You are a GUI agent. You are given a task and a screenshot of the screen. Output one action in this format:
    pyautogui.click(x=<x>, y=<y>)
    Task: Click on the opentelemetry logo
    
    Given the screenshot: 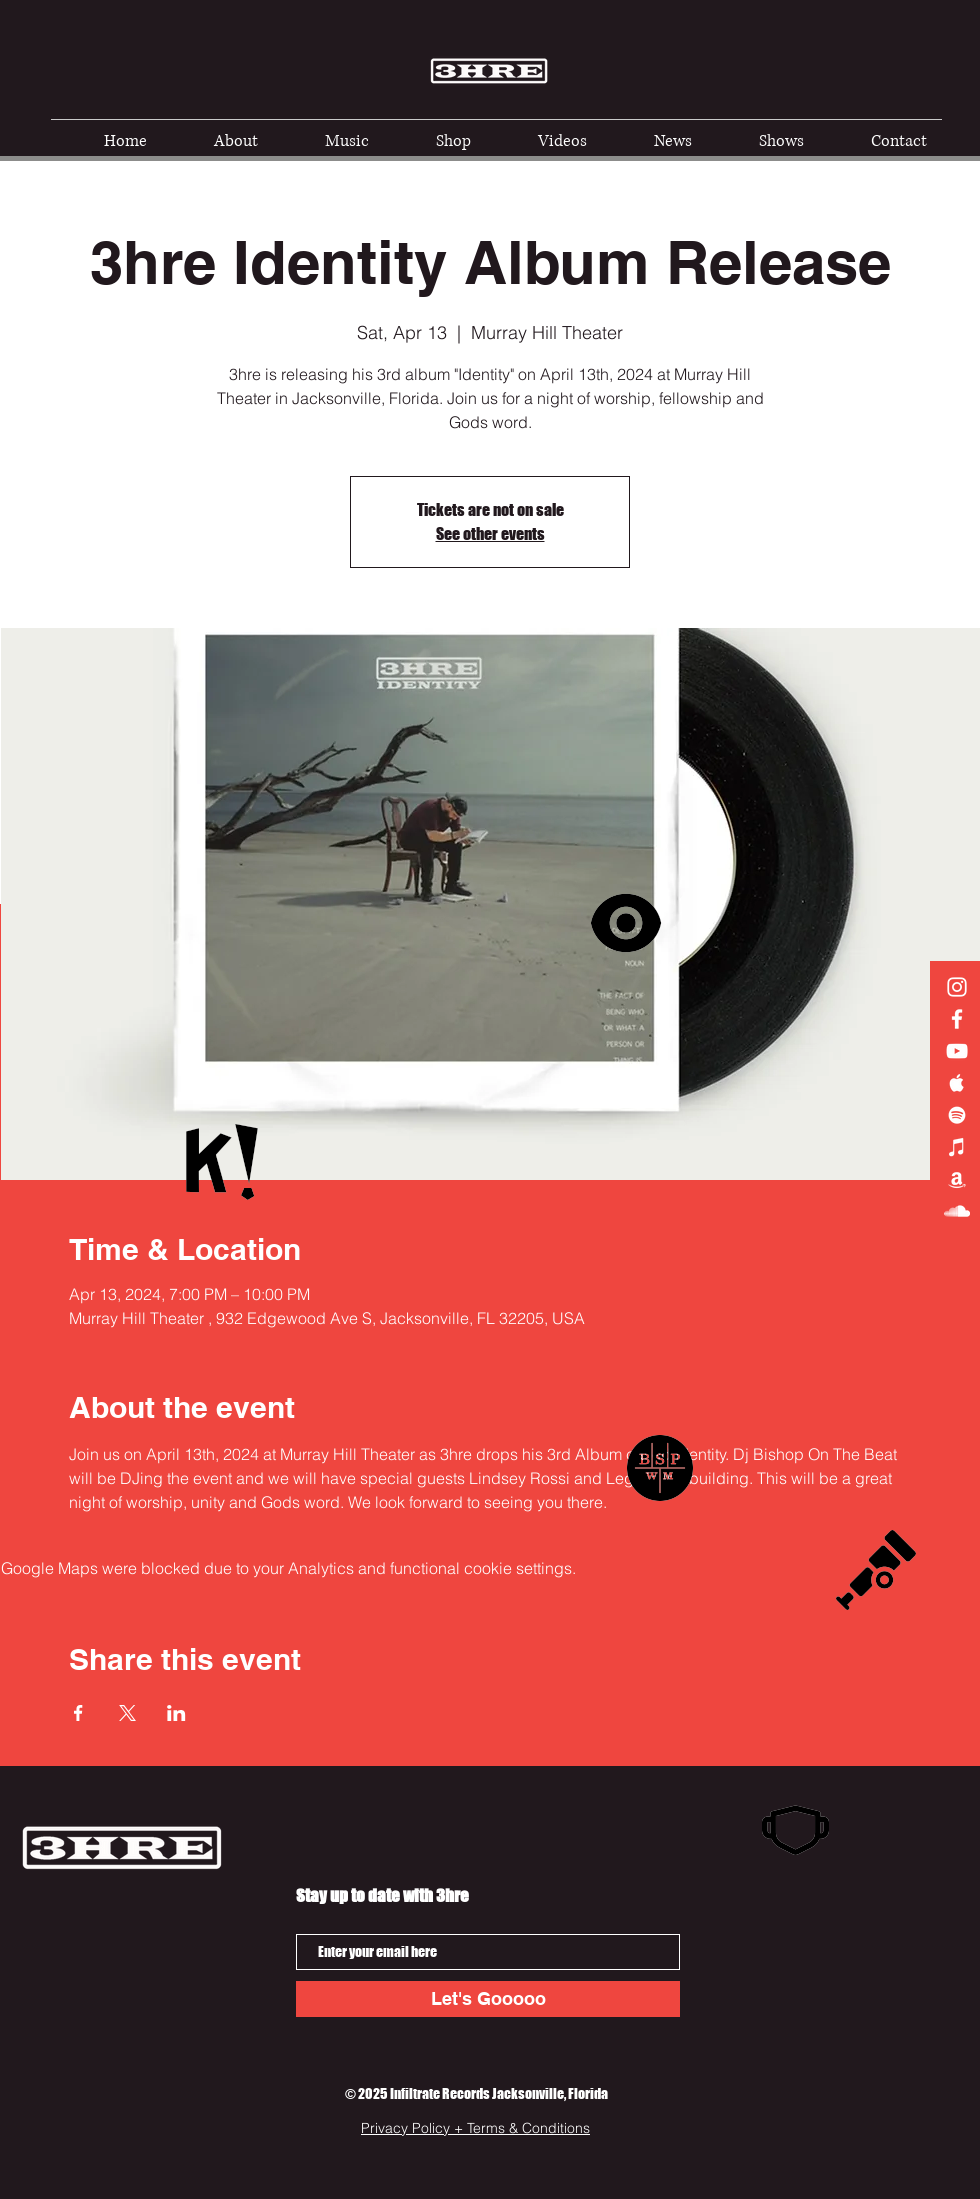 What is the action you would take?
    pyautogui.click(x=876, y=1570)
    